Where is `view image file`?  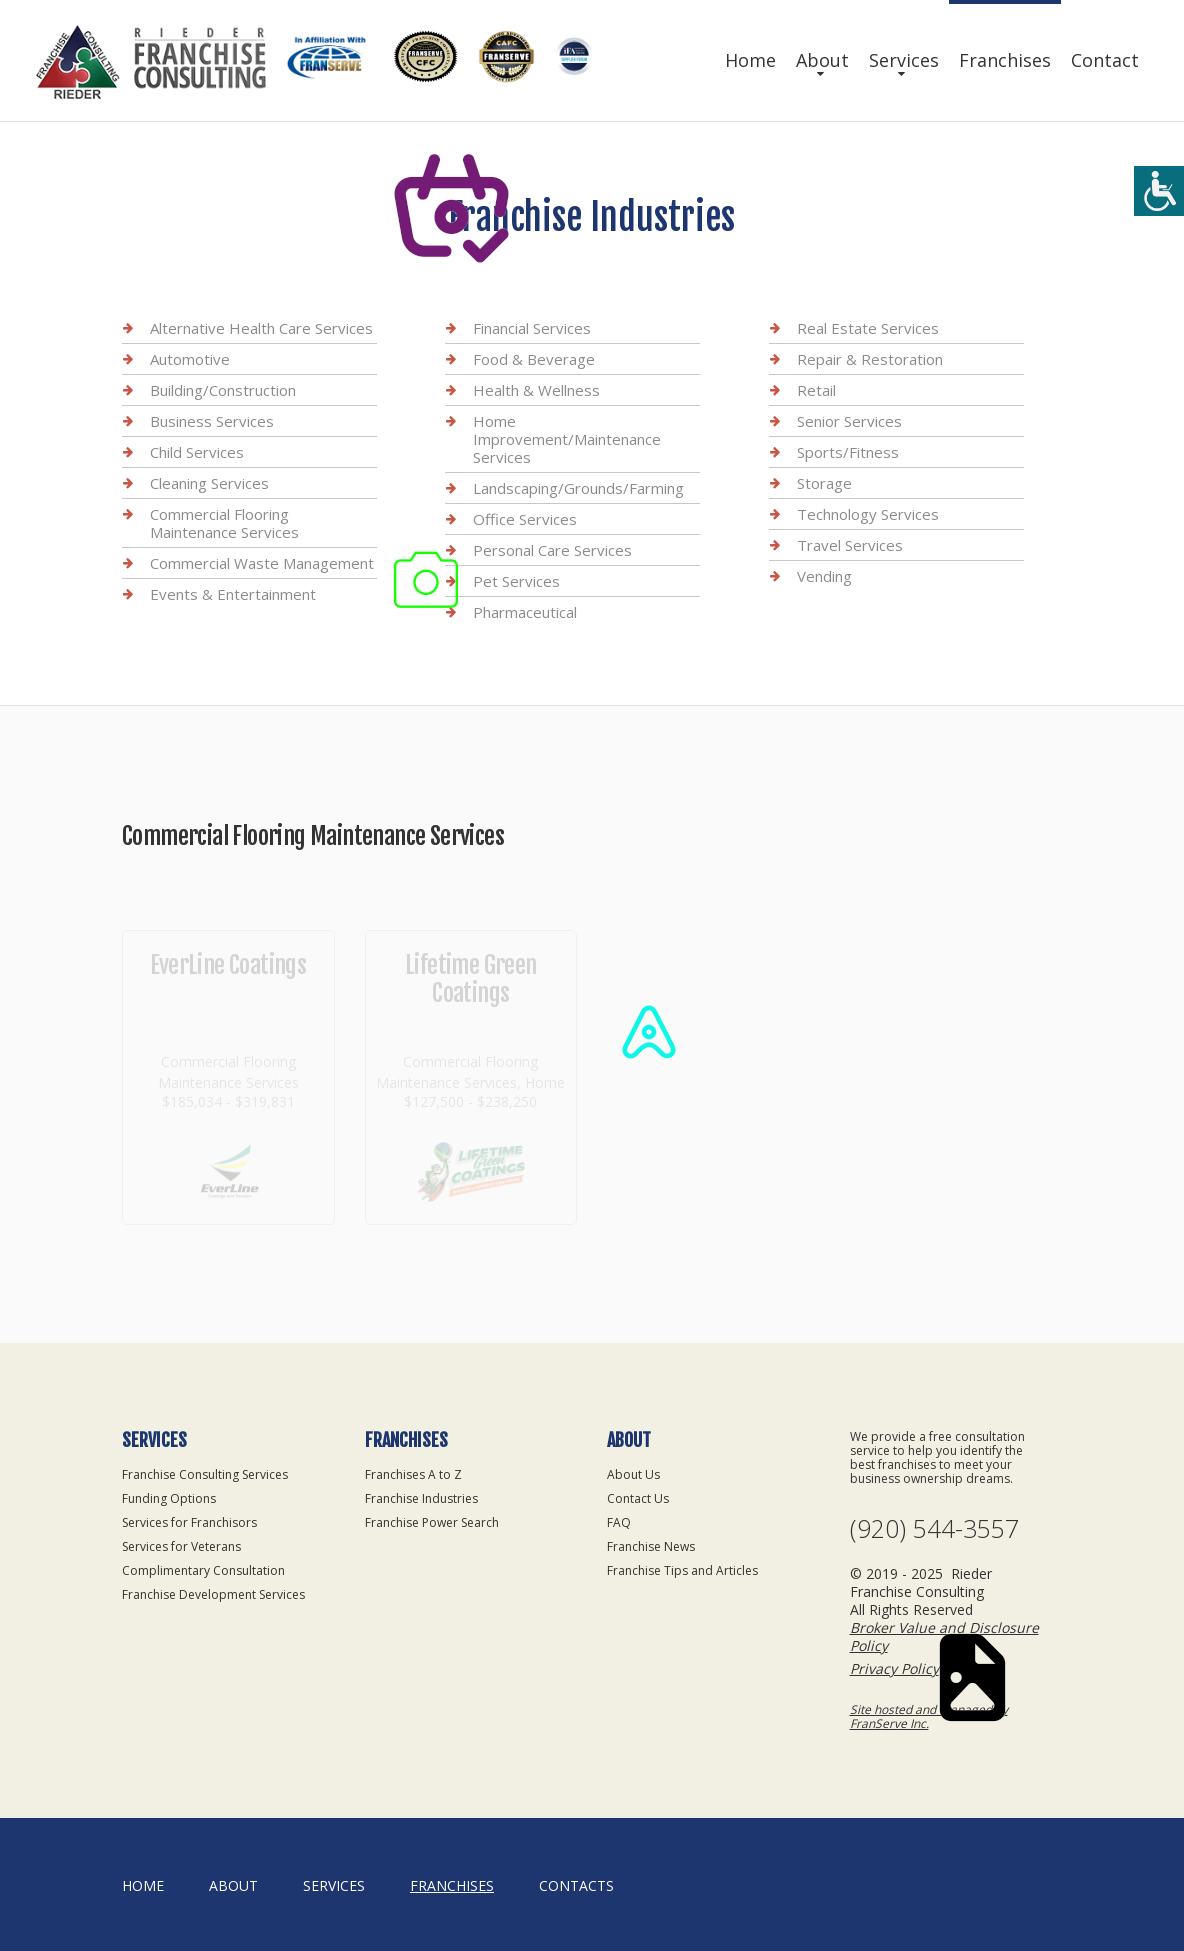
view image file is located at coordinates (972, 1677).